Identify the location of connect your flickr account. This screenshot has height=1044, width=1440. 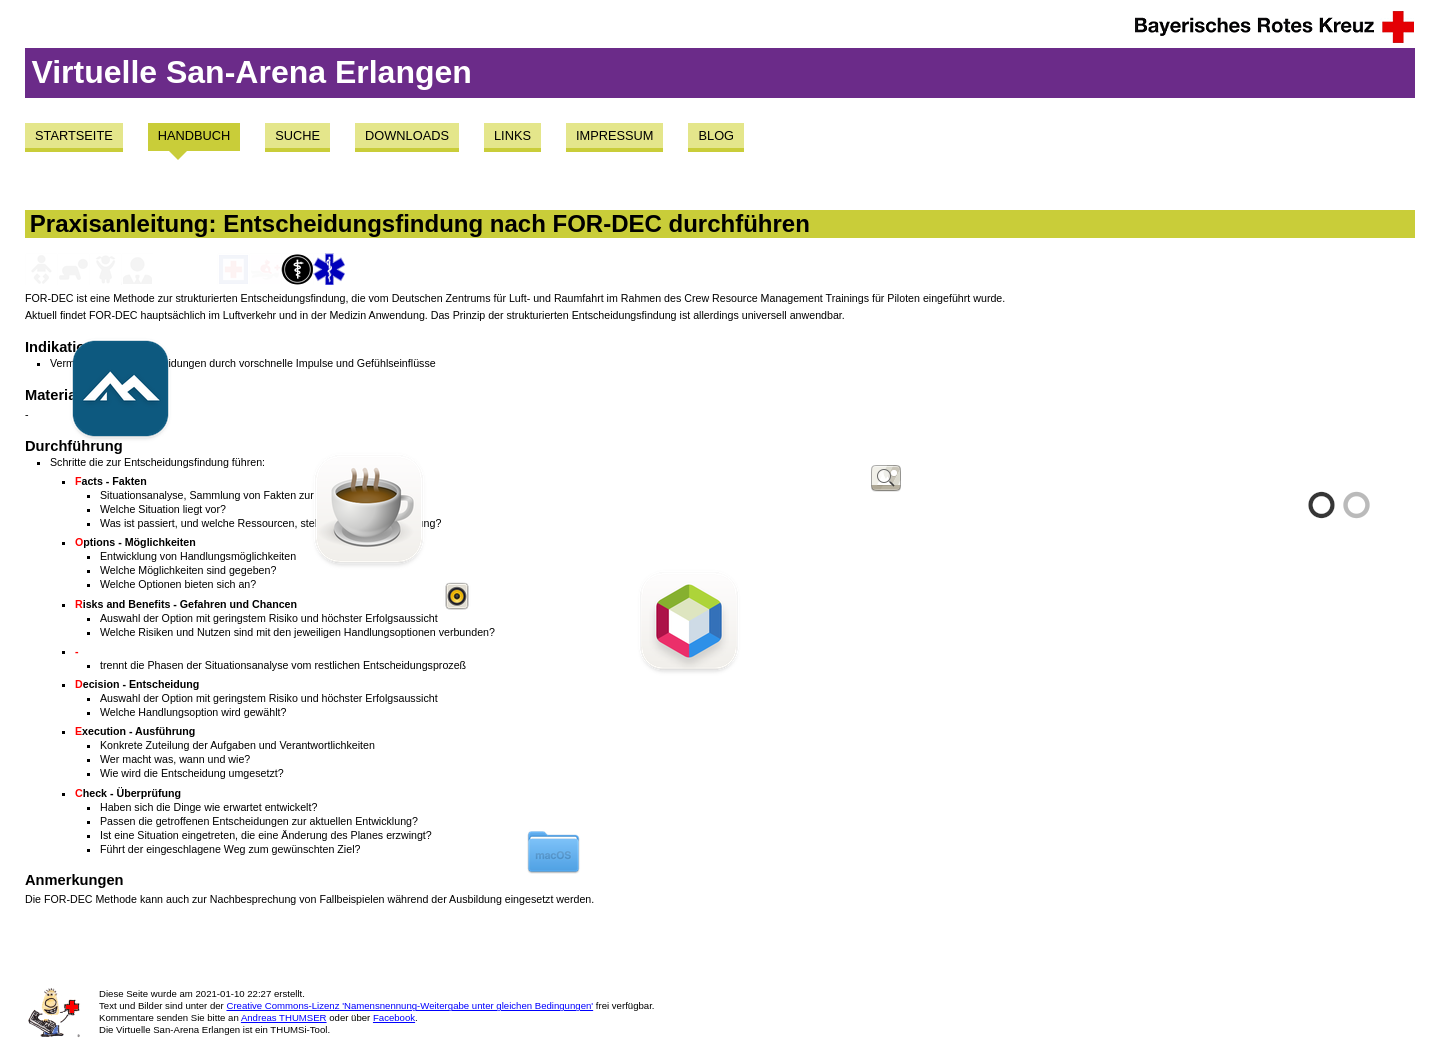
(1339, 505).